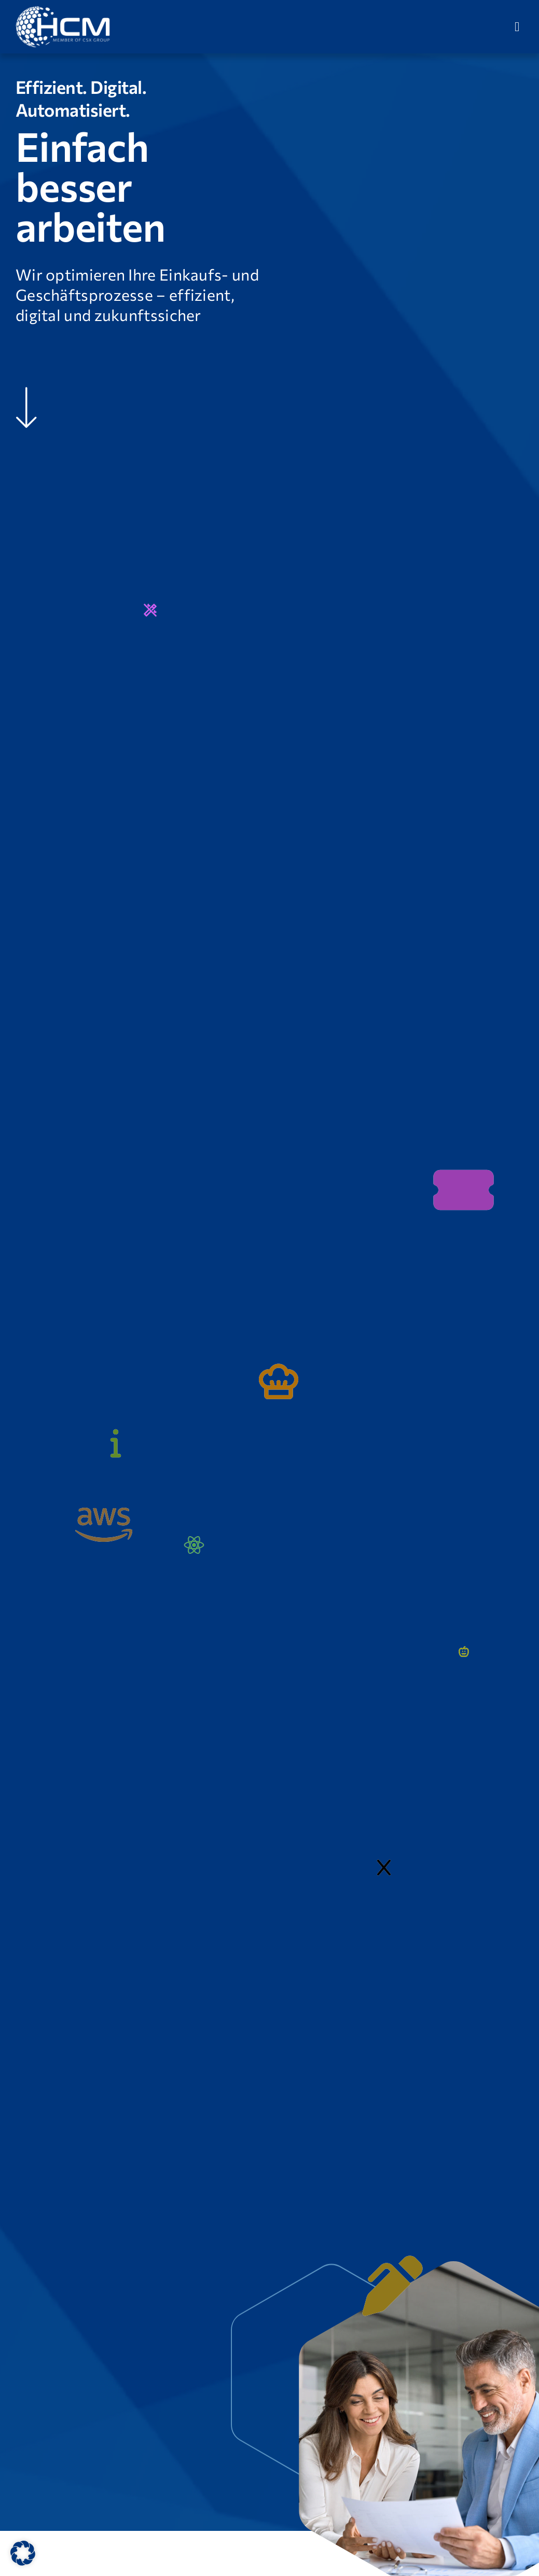  I want to click on access your tickets or passes, so click(463, 1190).